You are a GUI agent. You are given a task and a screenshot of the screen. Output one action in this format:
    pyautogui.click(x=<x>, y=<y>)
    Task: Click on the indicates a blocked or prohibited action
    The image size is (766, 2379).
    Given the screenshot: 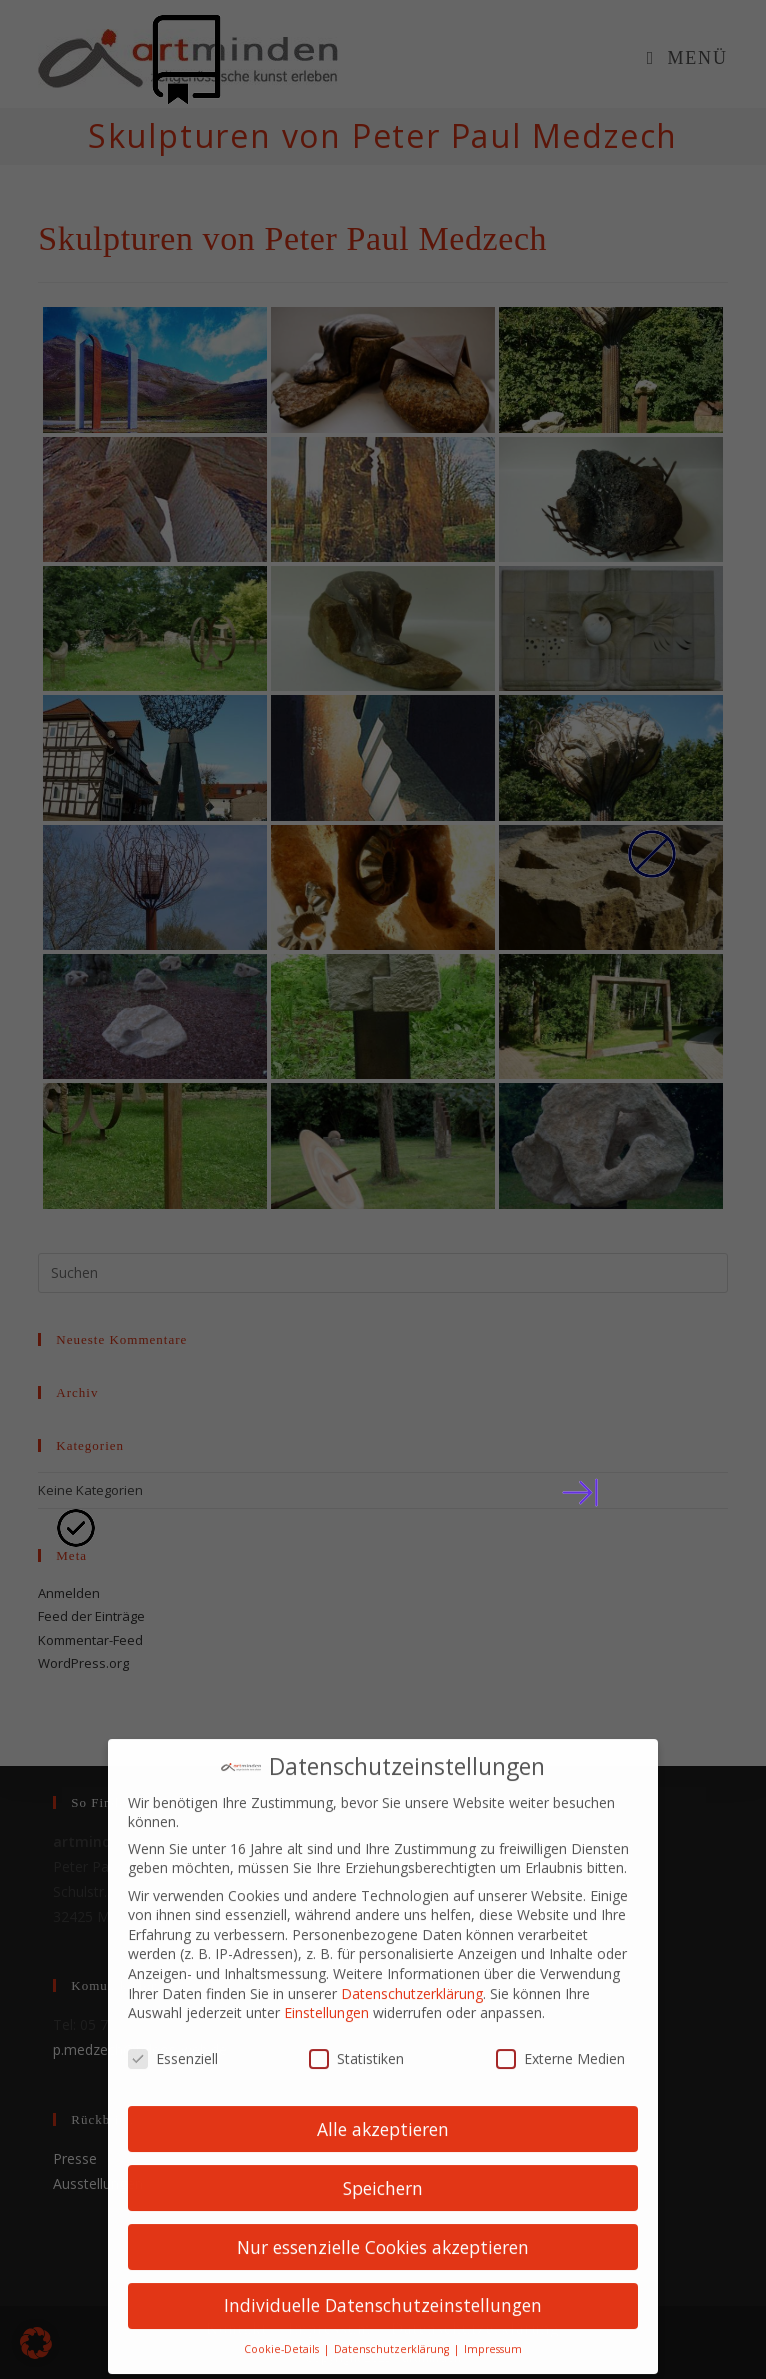 What is the action you would take?
    pyautogui.click(x=652, y=854)
    